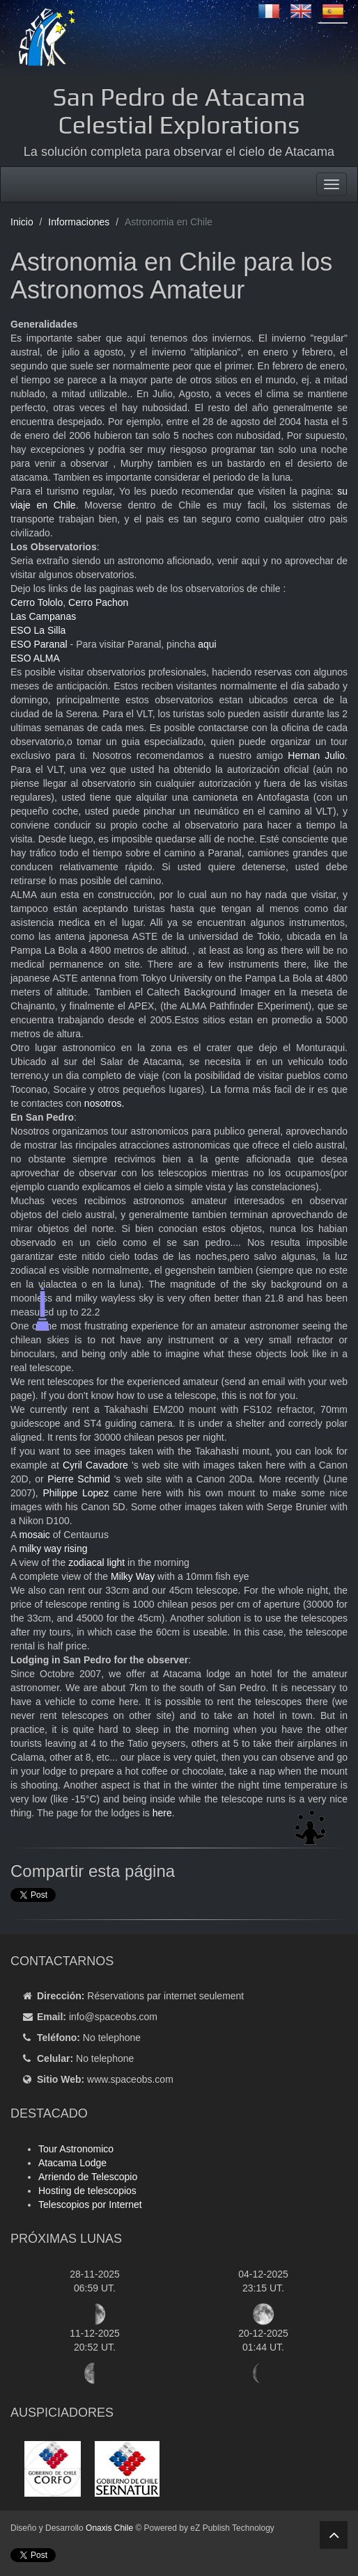 This screenshot has width=358, height=2576. Describe the element at coordinates (310, 1827) in the screenshot. I see `indicates a skill-based or dexterity game mode` at that location.